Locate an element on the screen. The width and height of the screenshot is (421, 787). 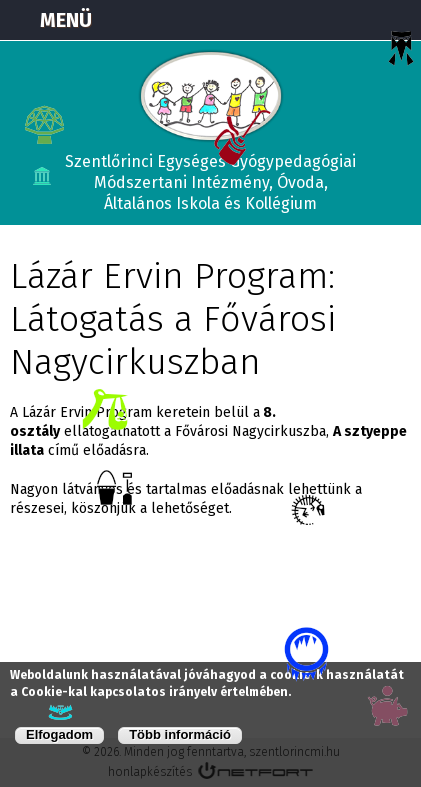
access fossil or dinosaur collection is located at coordinates (308, 510).